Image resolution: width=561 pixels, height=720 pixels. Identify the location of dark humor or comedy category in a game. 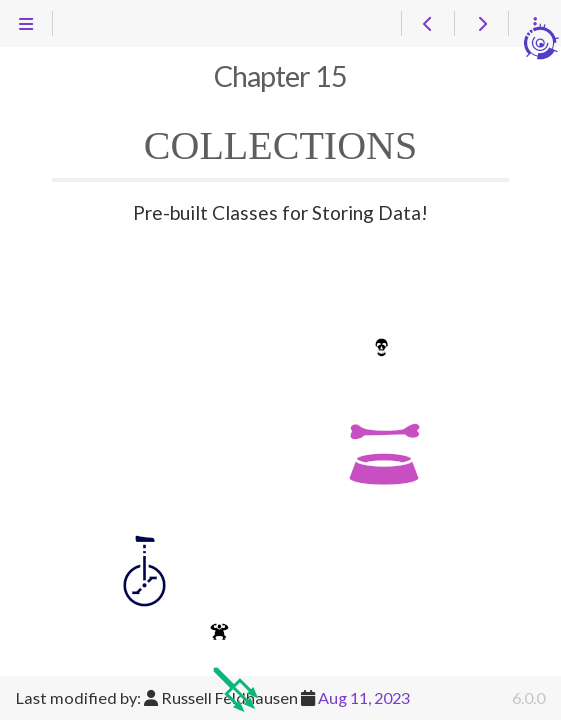
(381, 347).